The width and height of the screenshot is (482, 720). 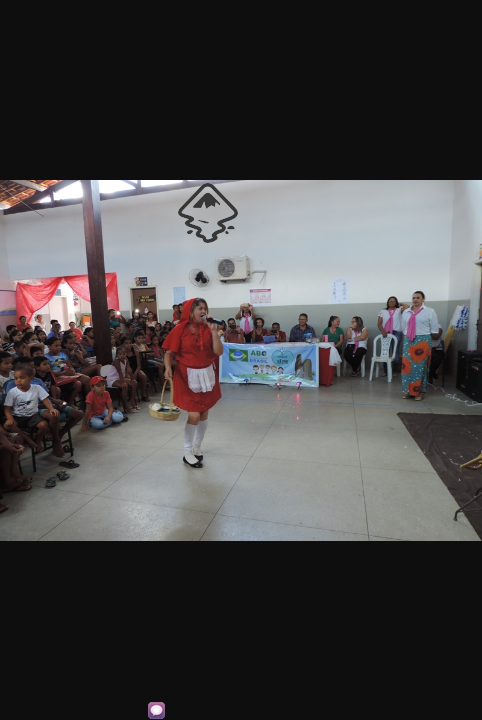 What do you see at coordinates (156, 710) in the screenshot?
I see `open pidgin instant messaging app` at bounding box center [156, 710].